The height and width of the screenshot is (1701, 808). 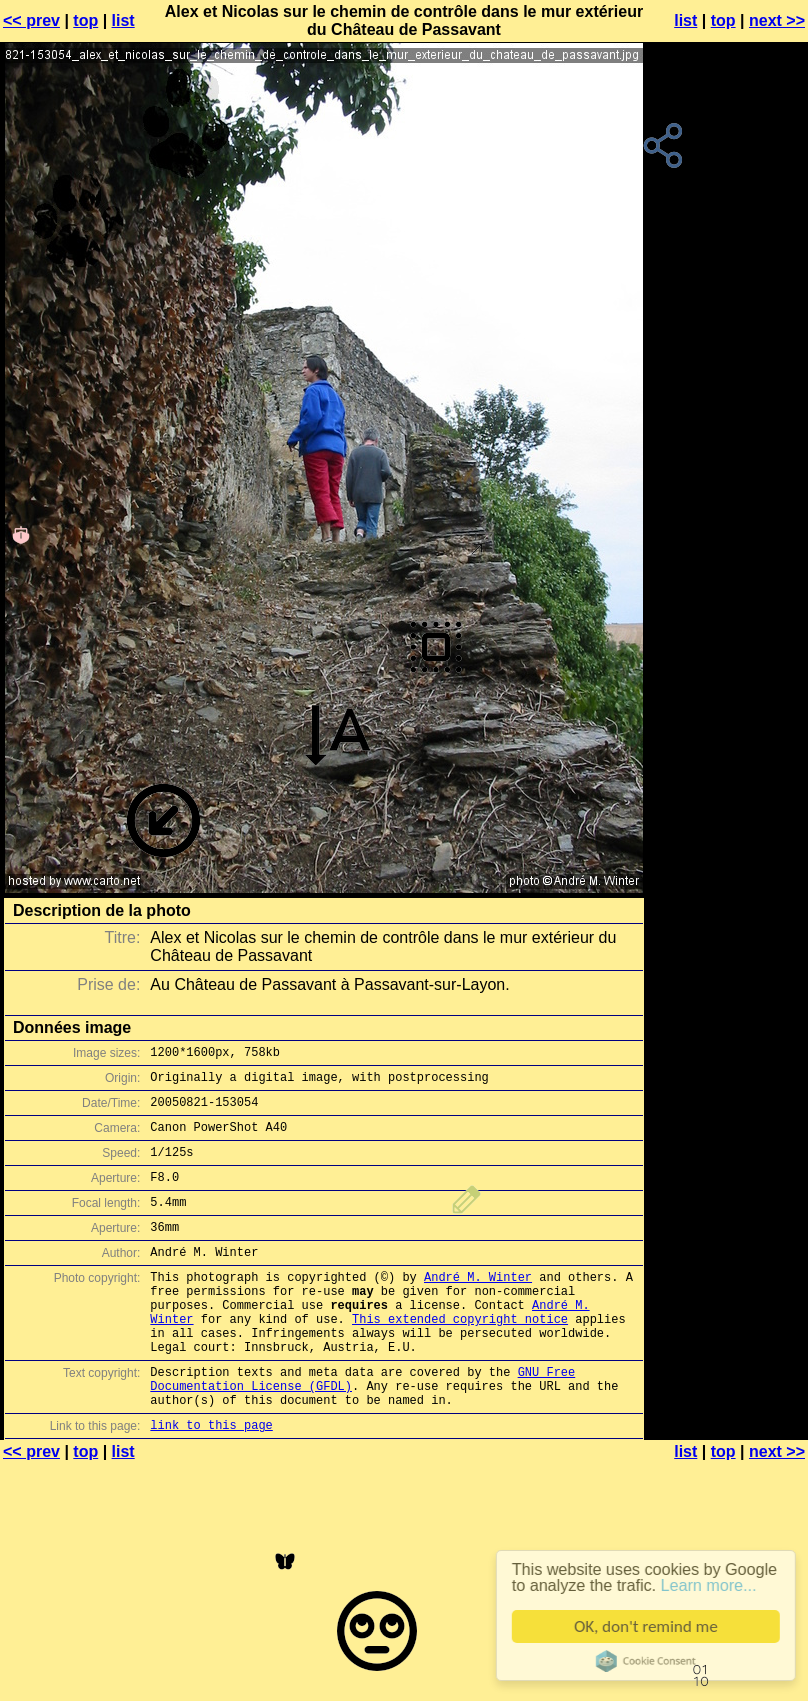 What do you see at coordinates (700, 1675) in the screenshot?
I see `view or access binary/code data` at bounding box center [700, 1675].